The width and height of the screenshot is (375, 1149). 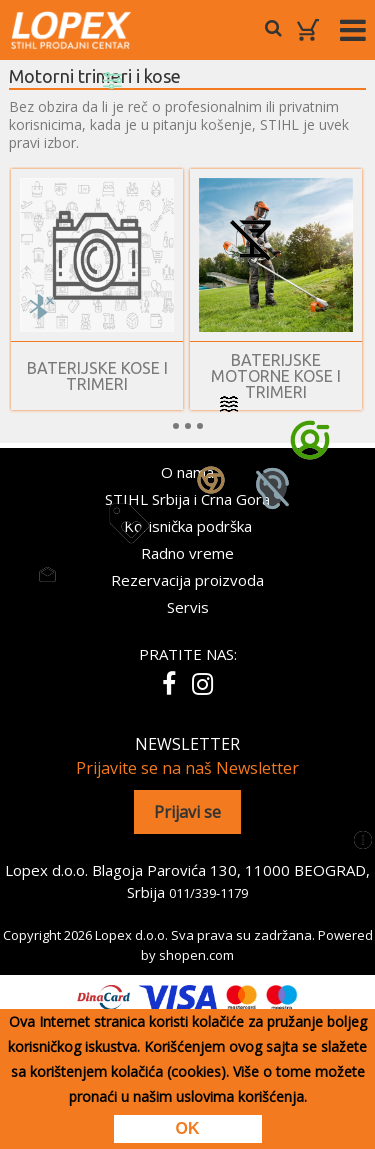 What do you see at coordinates (310, 440) in the screenshot?
I see `remove a user from your contacts` at bounding box center [310, 440].